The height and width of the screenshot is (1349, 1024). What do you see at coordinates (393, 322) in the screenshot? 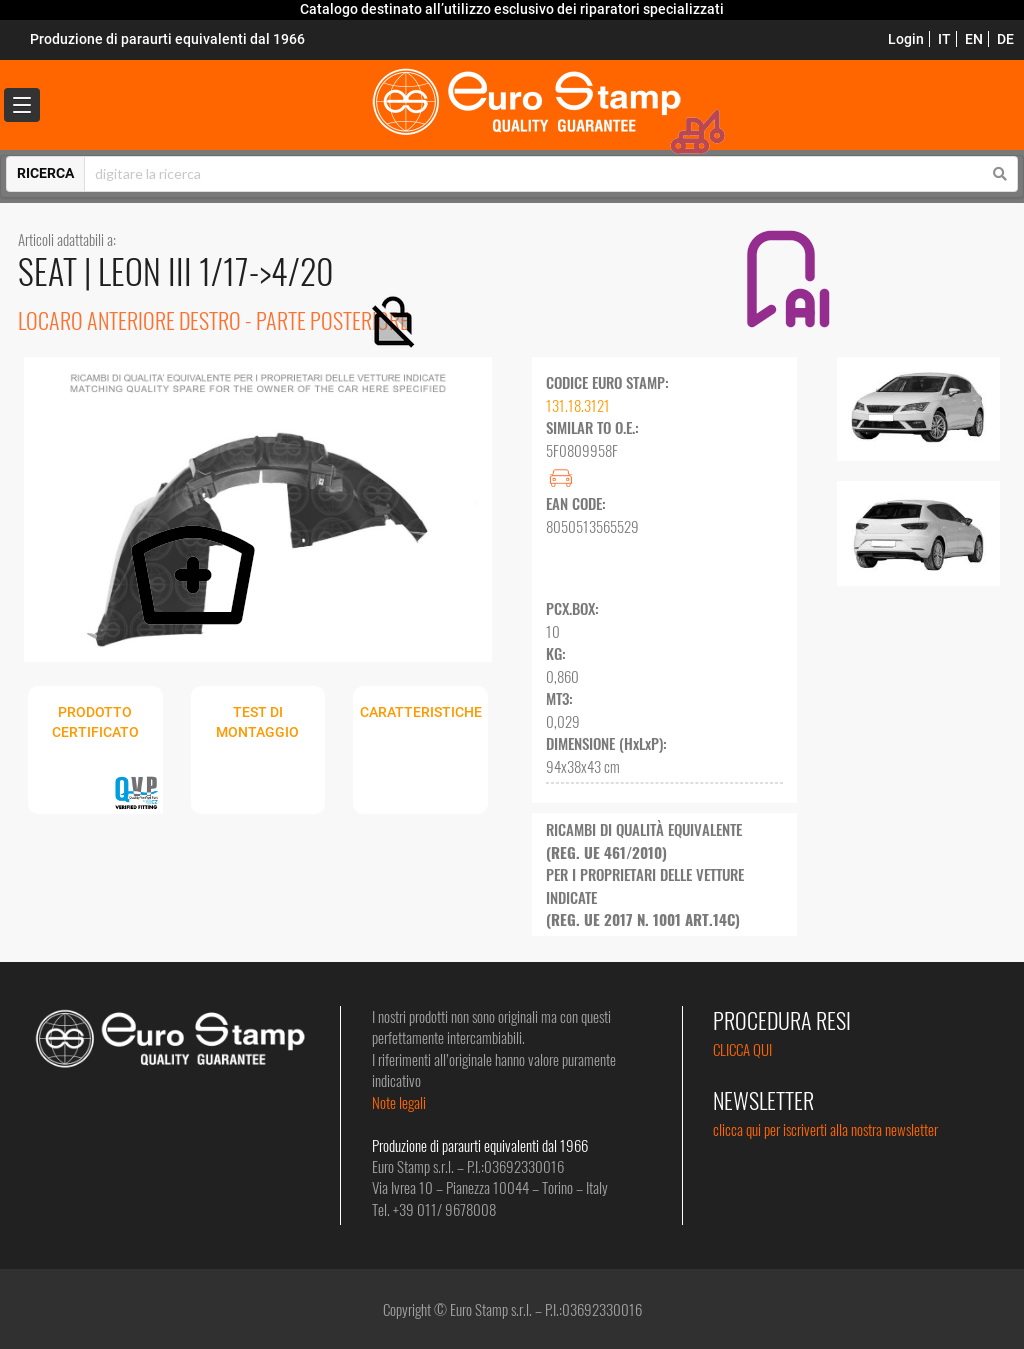
I see `indicates an unencrypted or insecure connection` at bounding box center [393, 322].